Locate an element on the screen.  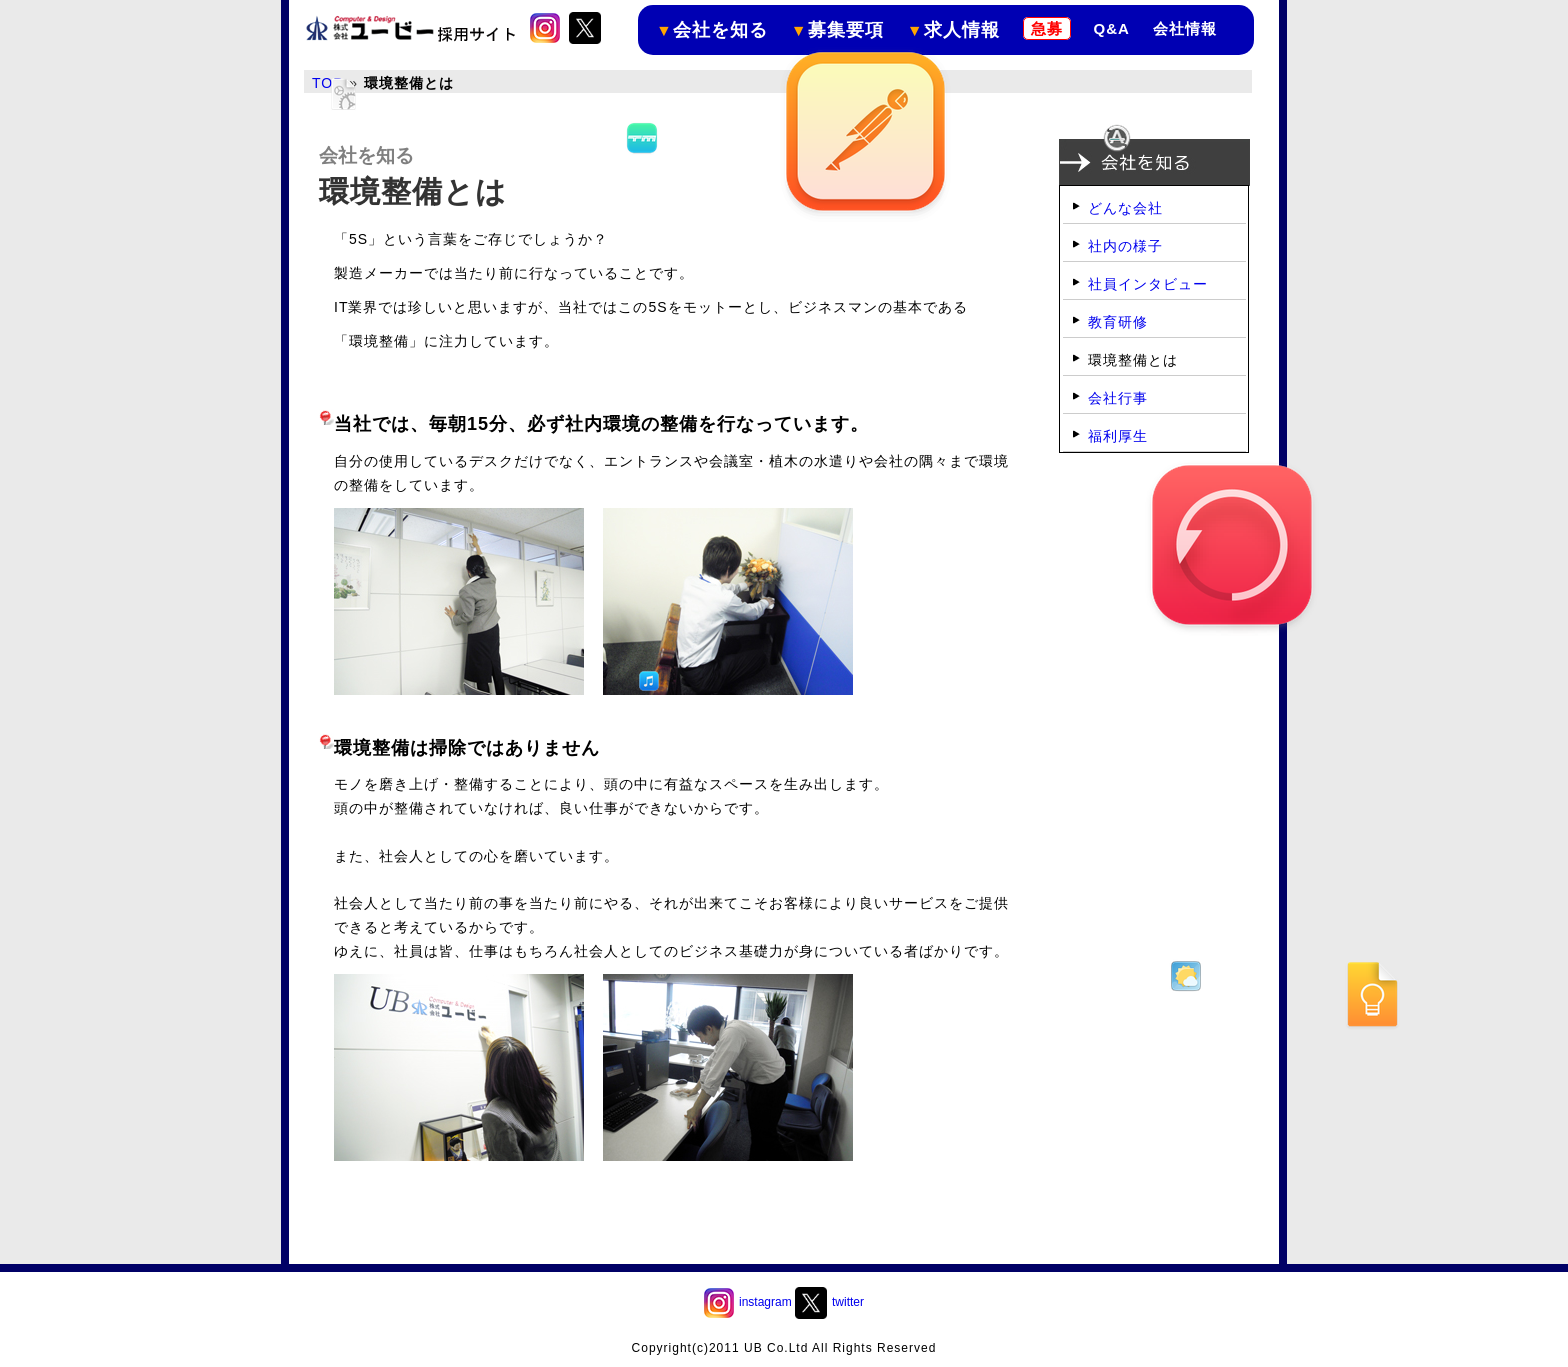
shared library file used by system applications is located at coordinates (343, 94).